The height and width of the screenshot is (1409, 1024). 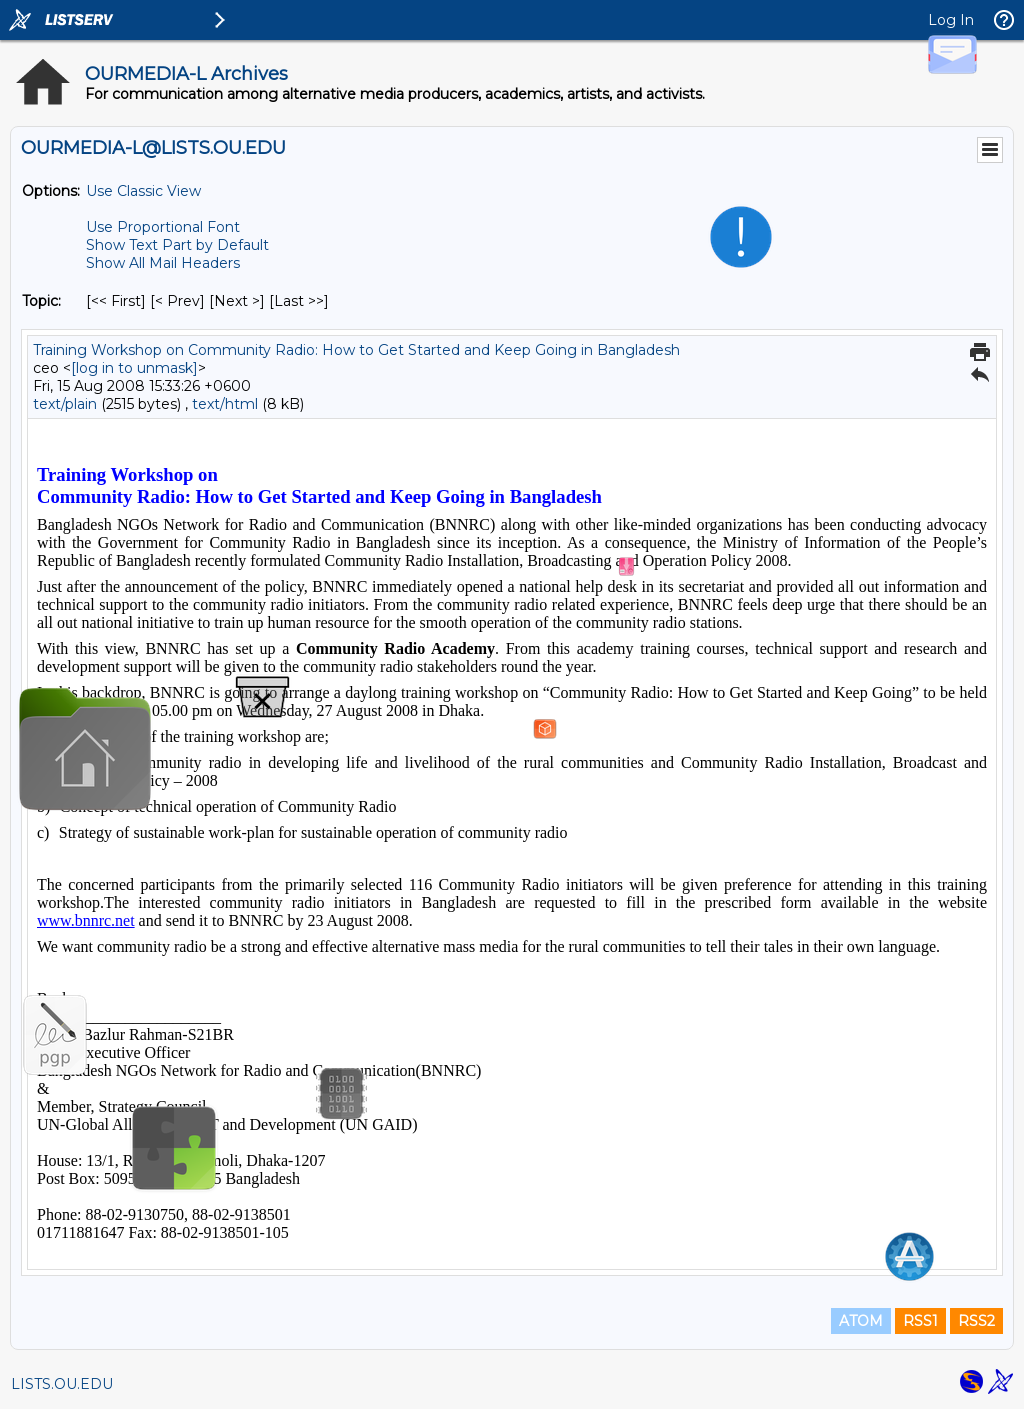 What do you see at coordinates (952, 54) in the screenshot?
I see `open the mail application` at bounding box center [952, 54].